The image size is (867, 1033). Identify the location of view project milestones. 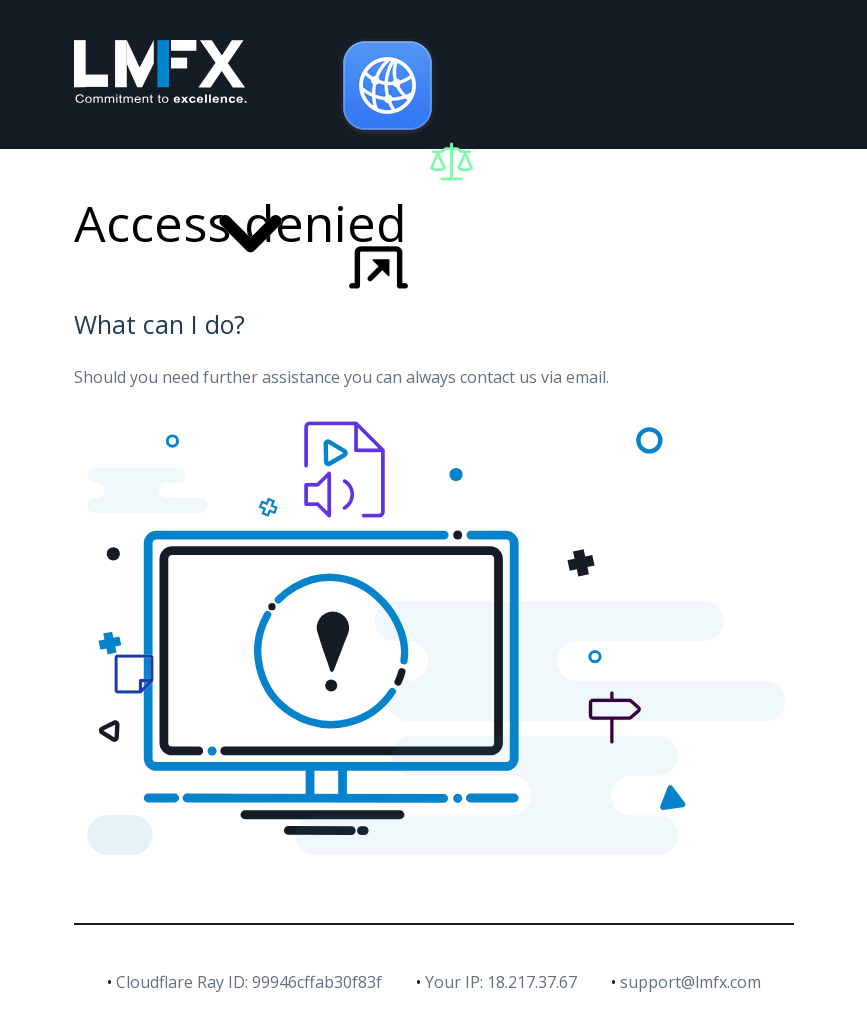
(612, 717).